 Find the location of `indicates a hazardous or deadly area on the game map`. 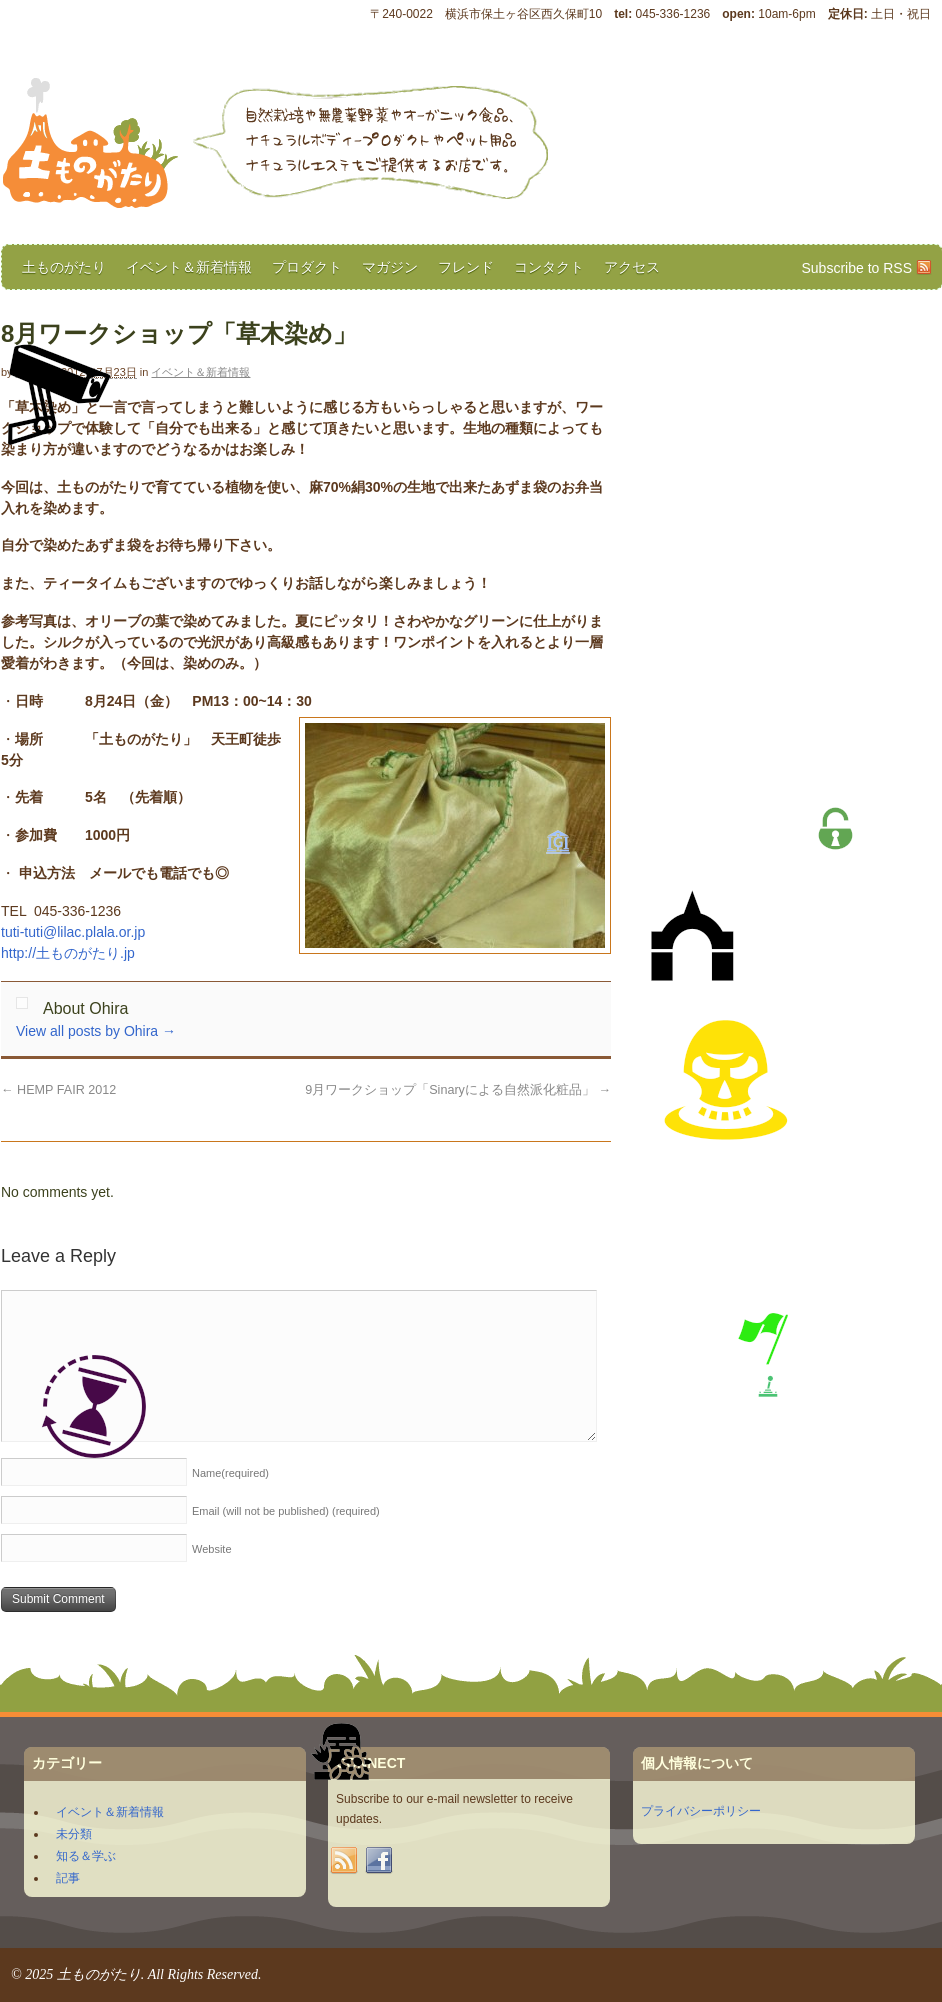

indicates a hazardous or deadly area on the game map is located at coordinates (726, 1081).